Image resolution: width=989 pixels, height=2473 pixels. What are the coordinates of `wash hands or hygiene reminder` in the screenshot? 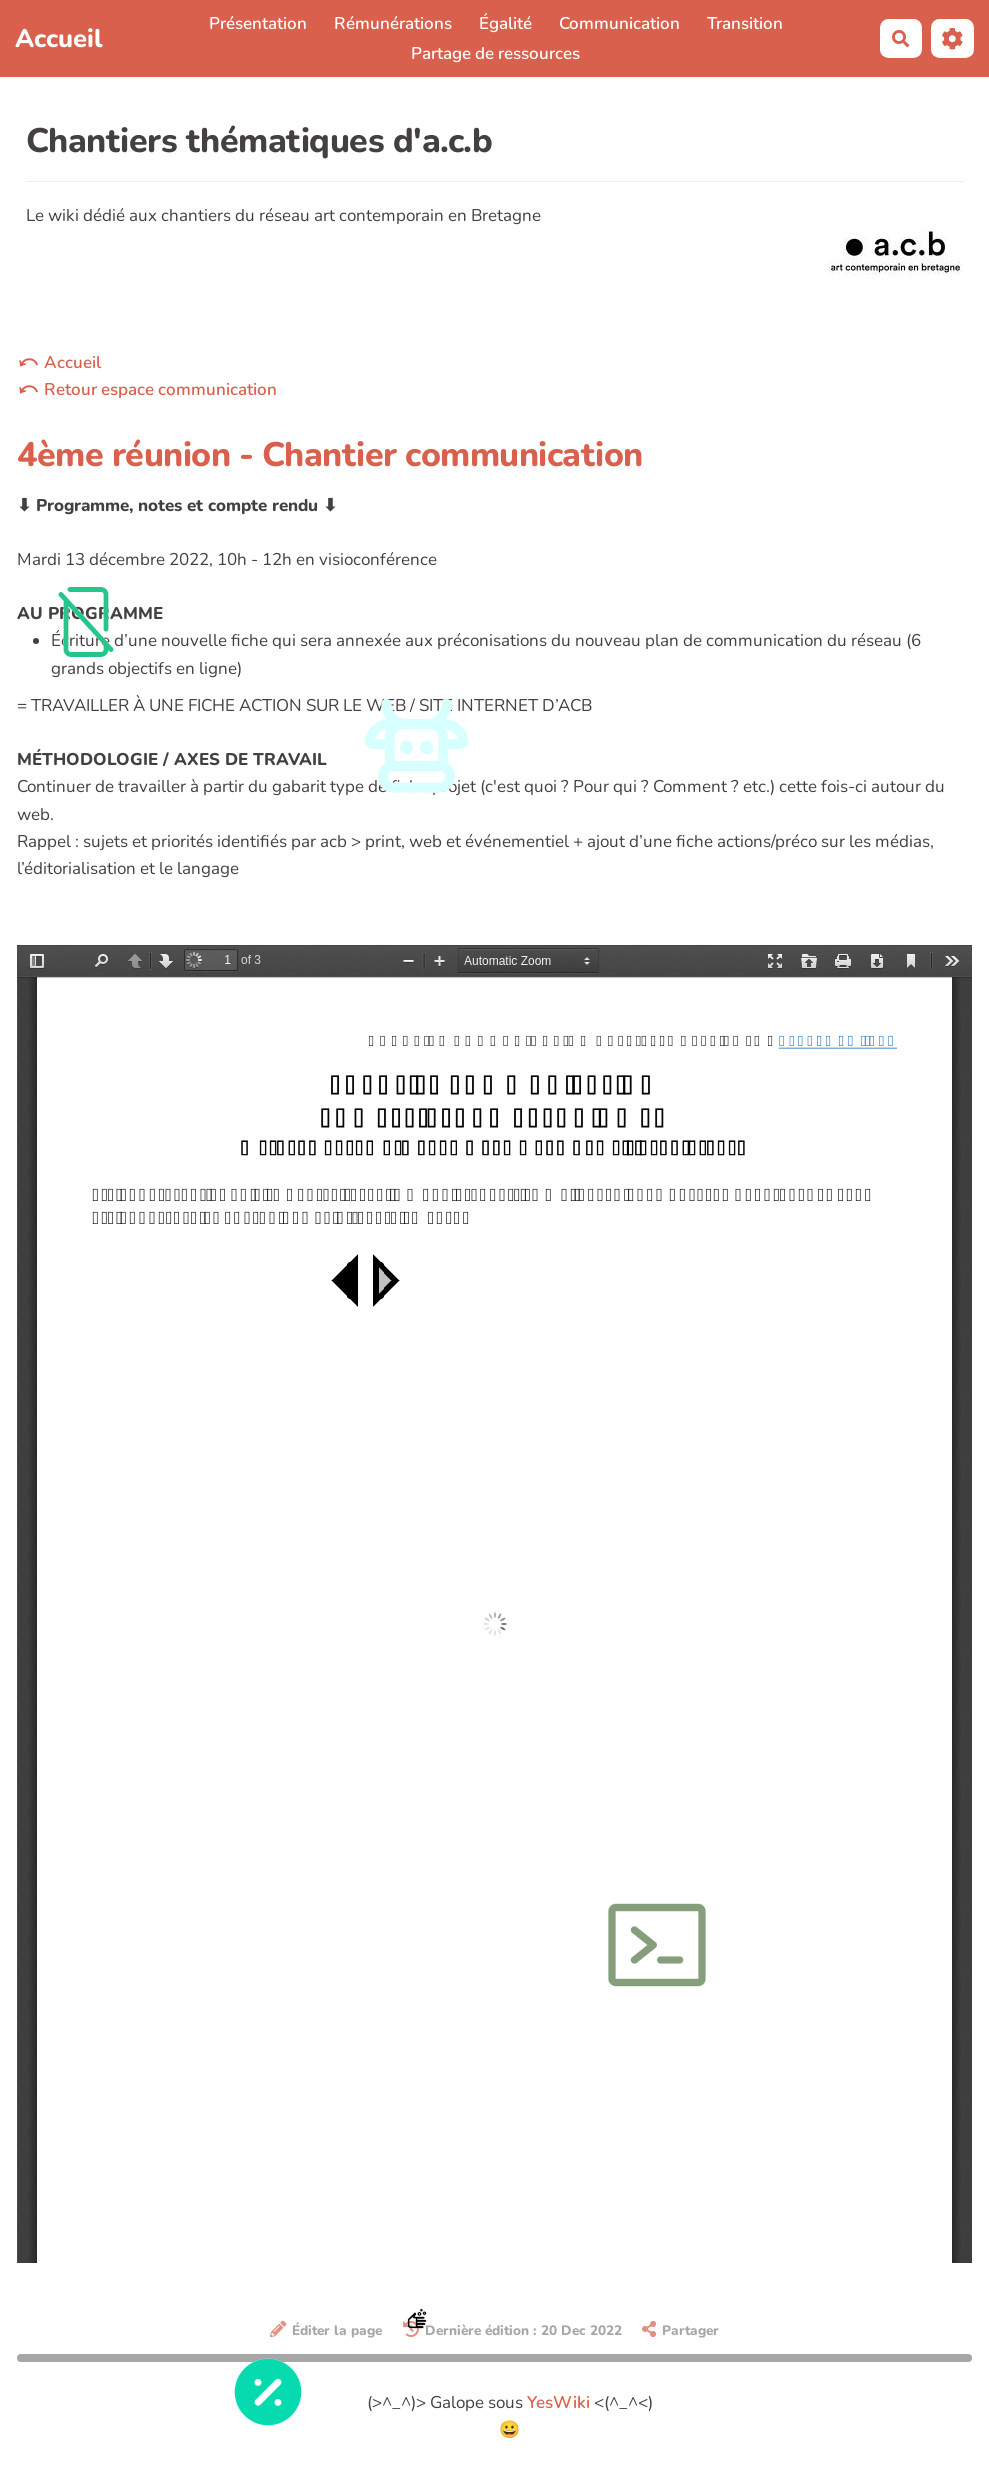 It's located at (417, 2318).